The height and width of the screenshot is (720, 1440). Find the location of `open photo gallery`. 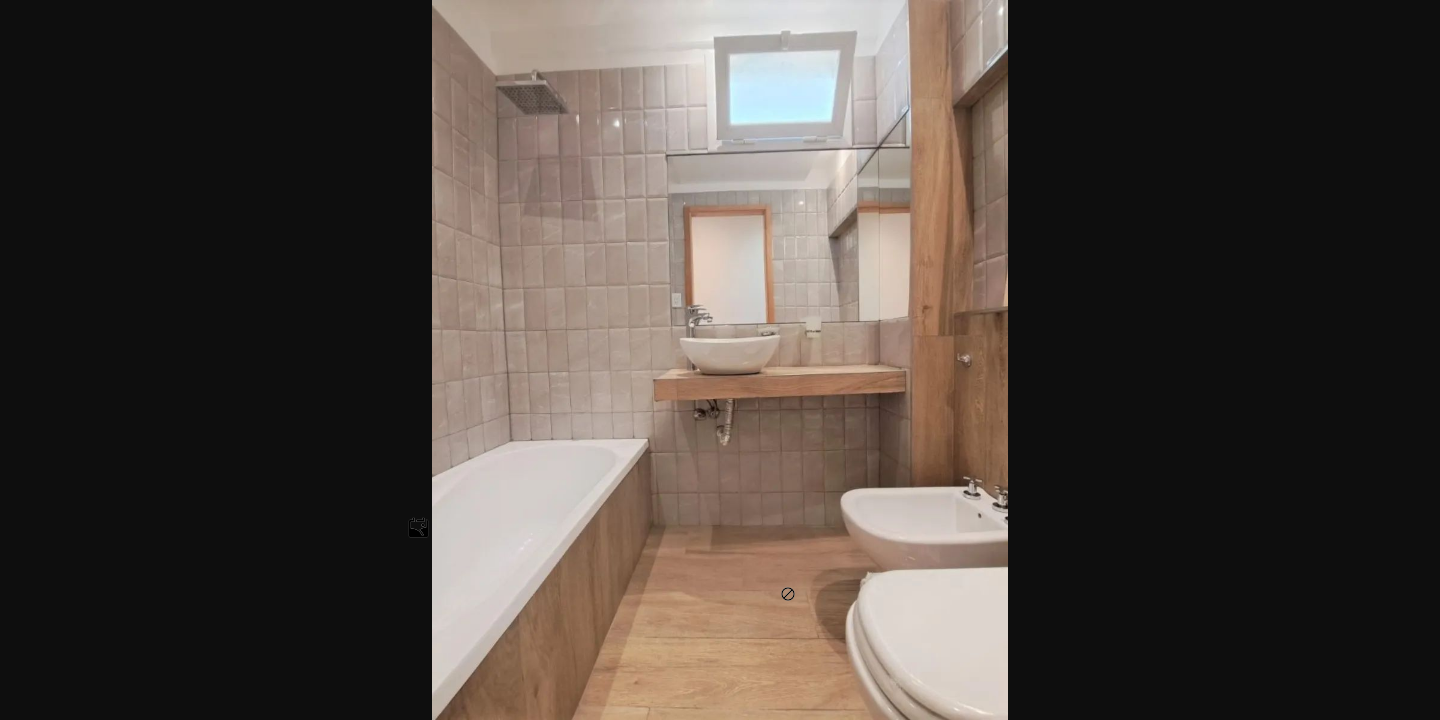

open photo gallery is located at coordinates (418, 528).